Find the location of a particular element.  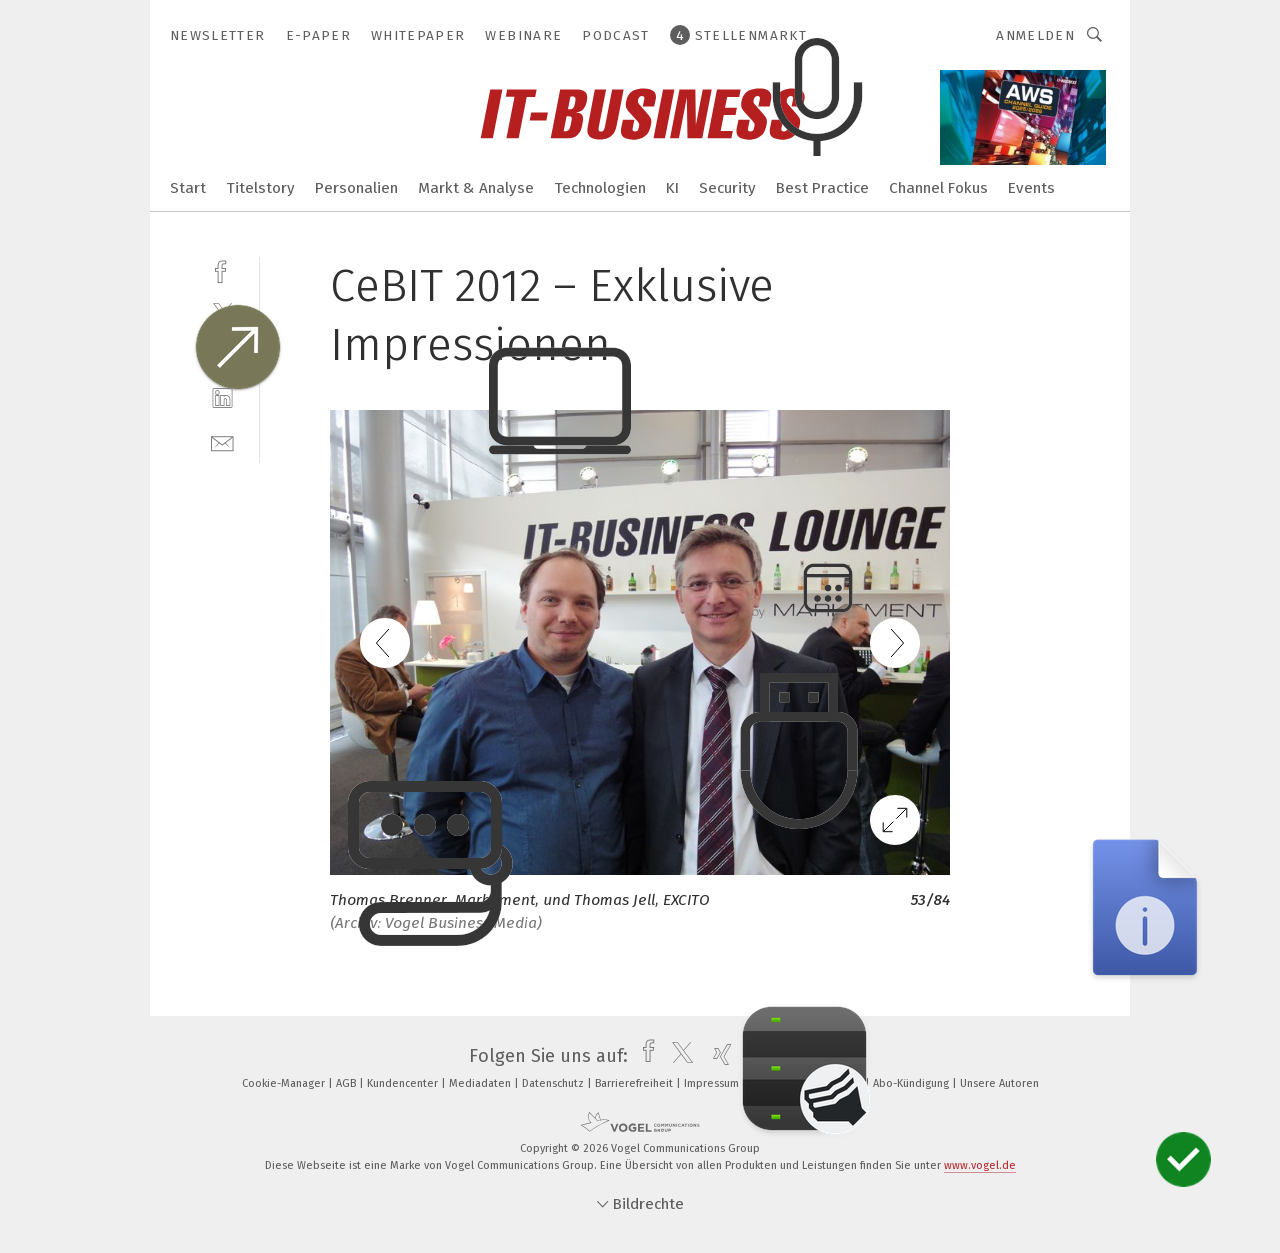

access microphone settings is located at coordinates (817, 97).